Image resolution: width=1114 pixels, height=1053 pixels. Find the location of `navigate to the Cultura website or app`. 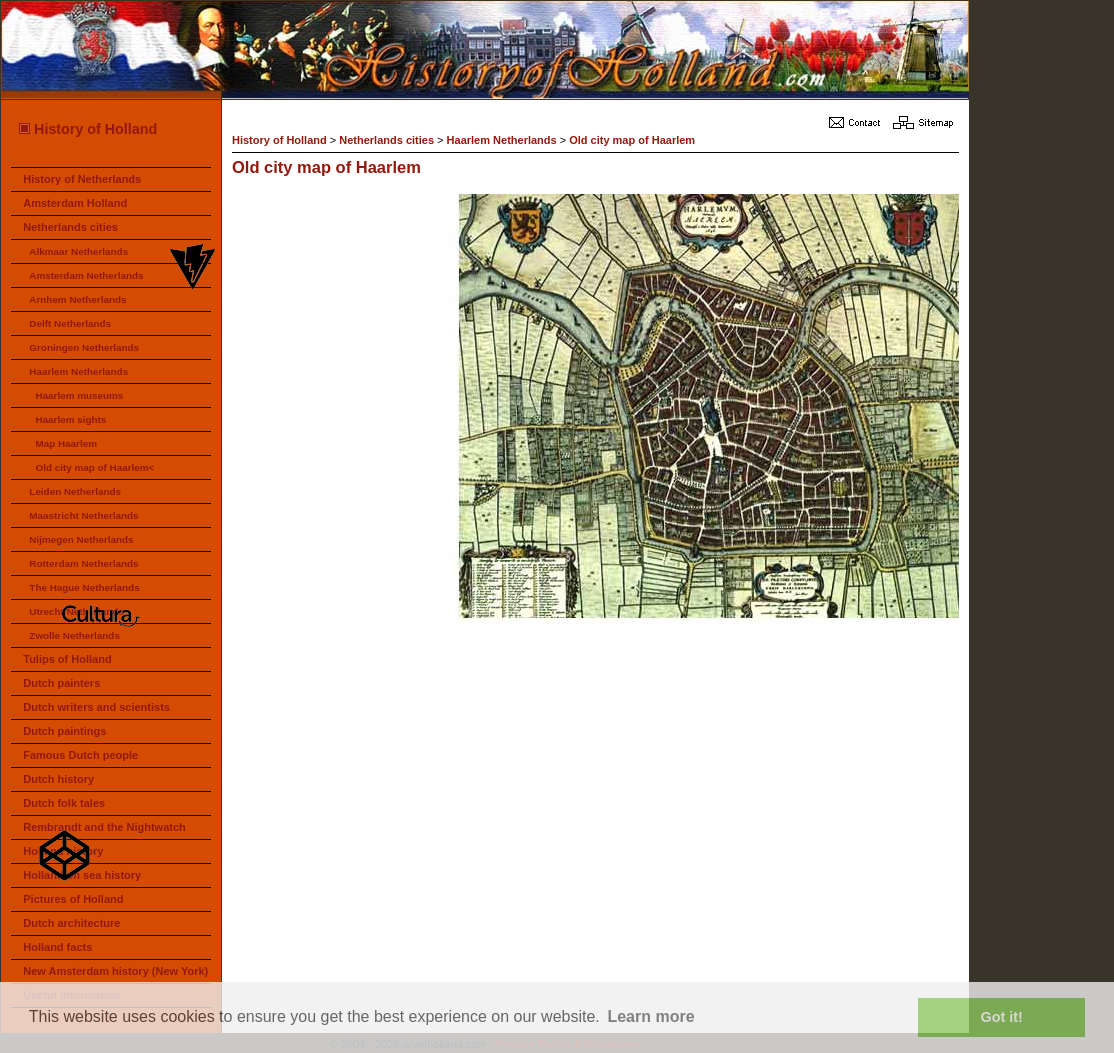

navigate to the Cultura website or app is located at coordinates (101, 616).